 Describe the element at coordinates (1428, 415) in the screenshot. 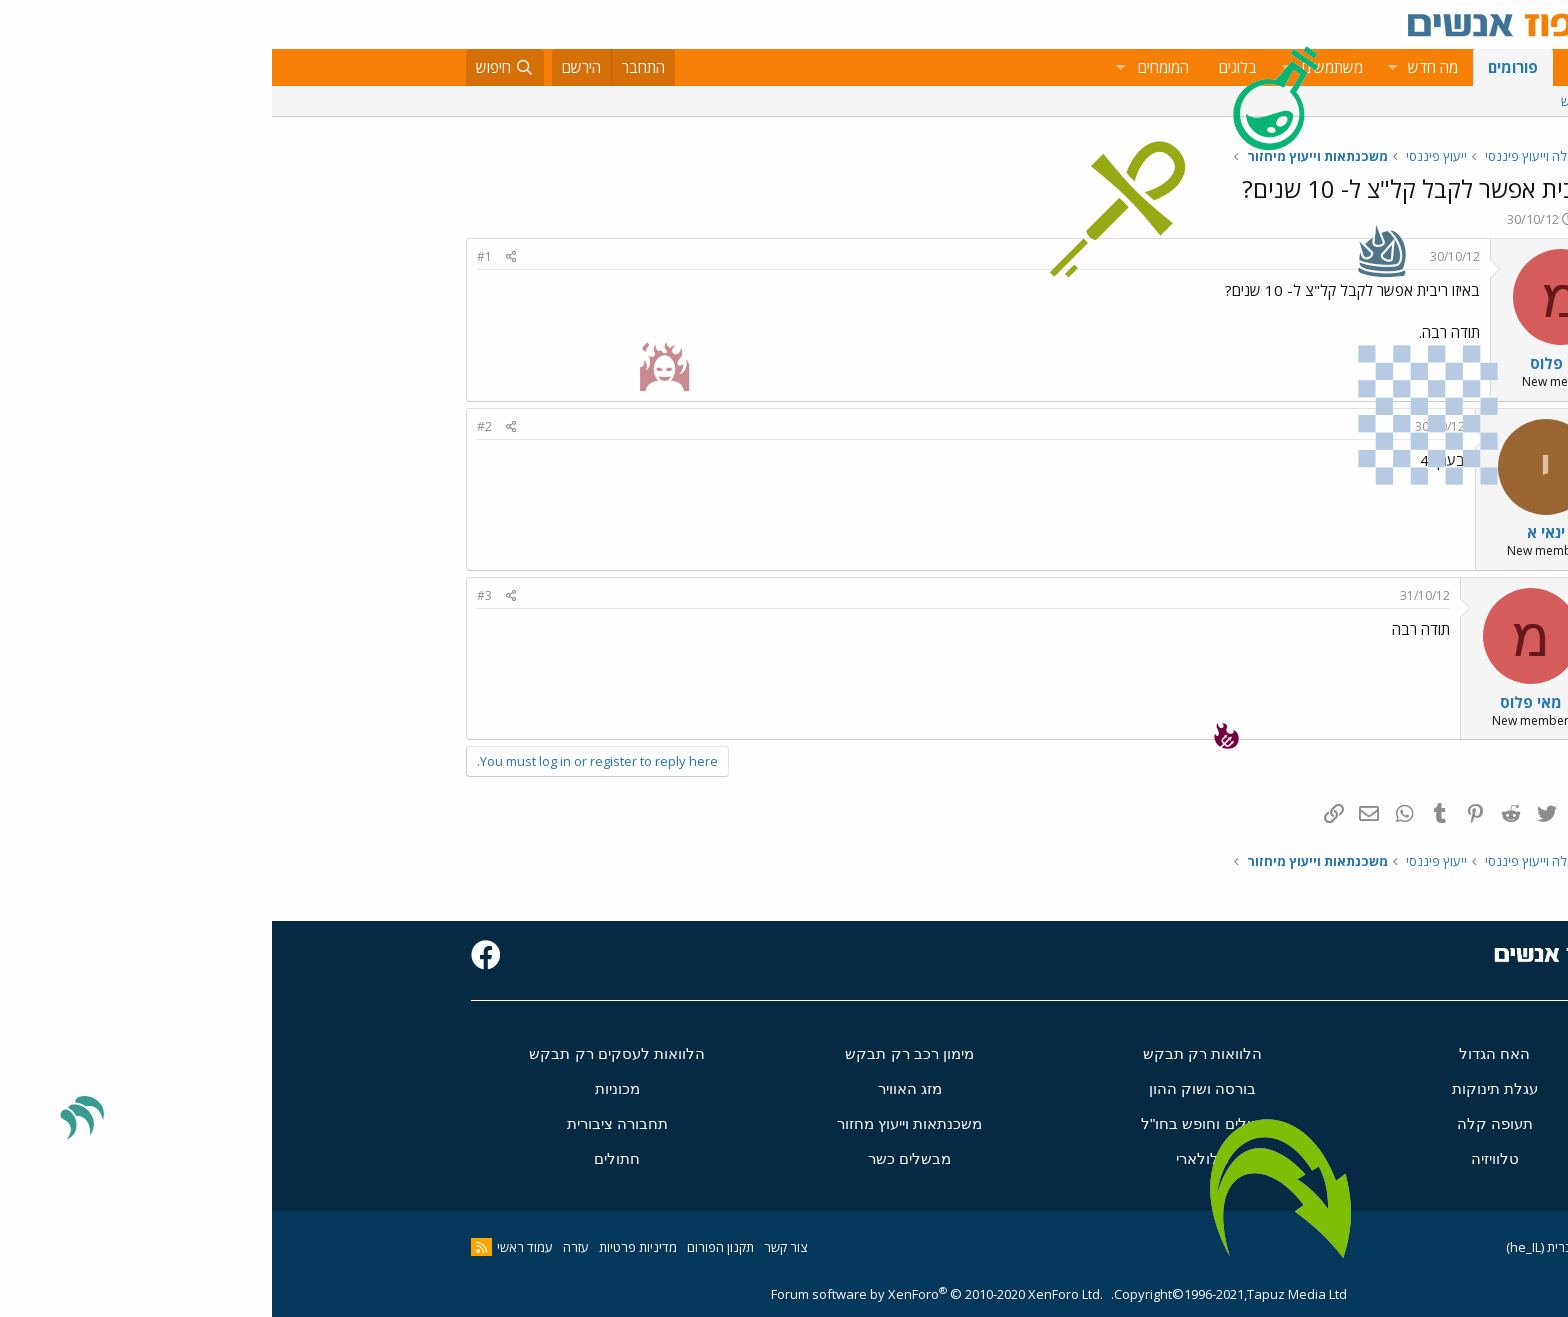

I see `start a new chess game` at that location.